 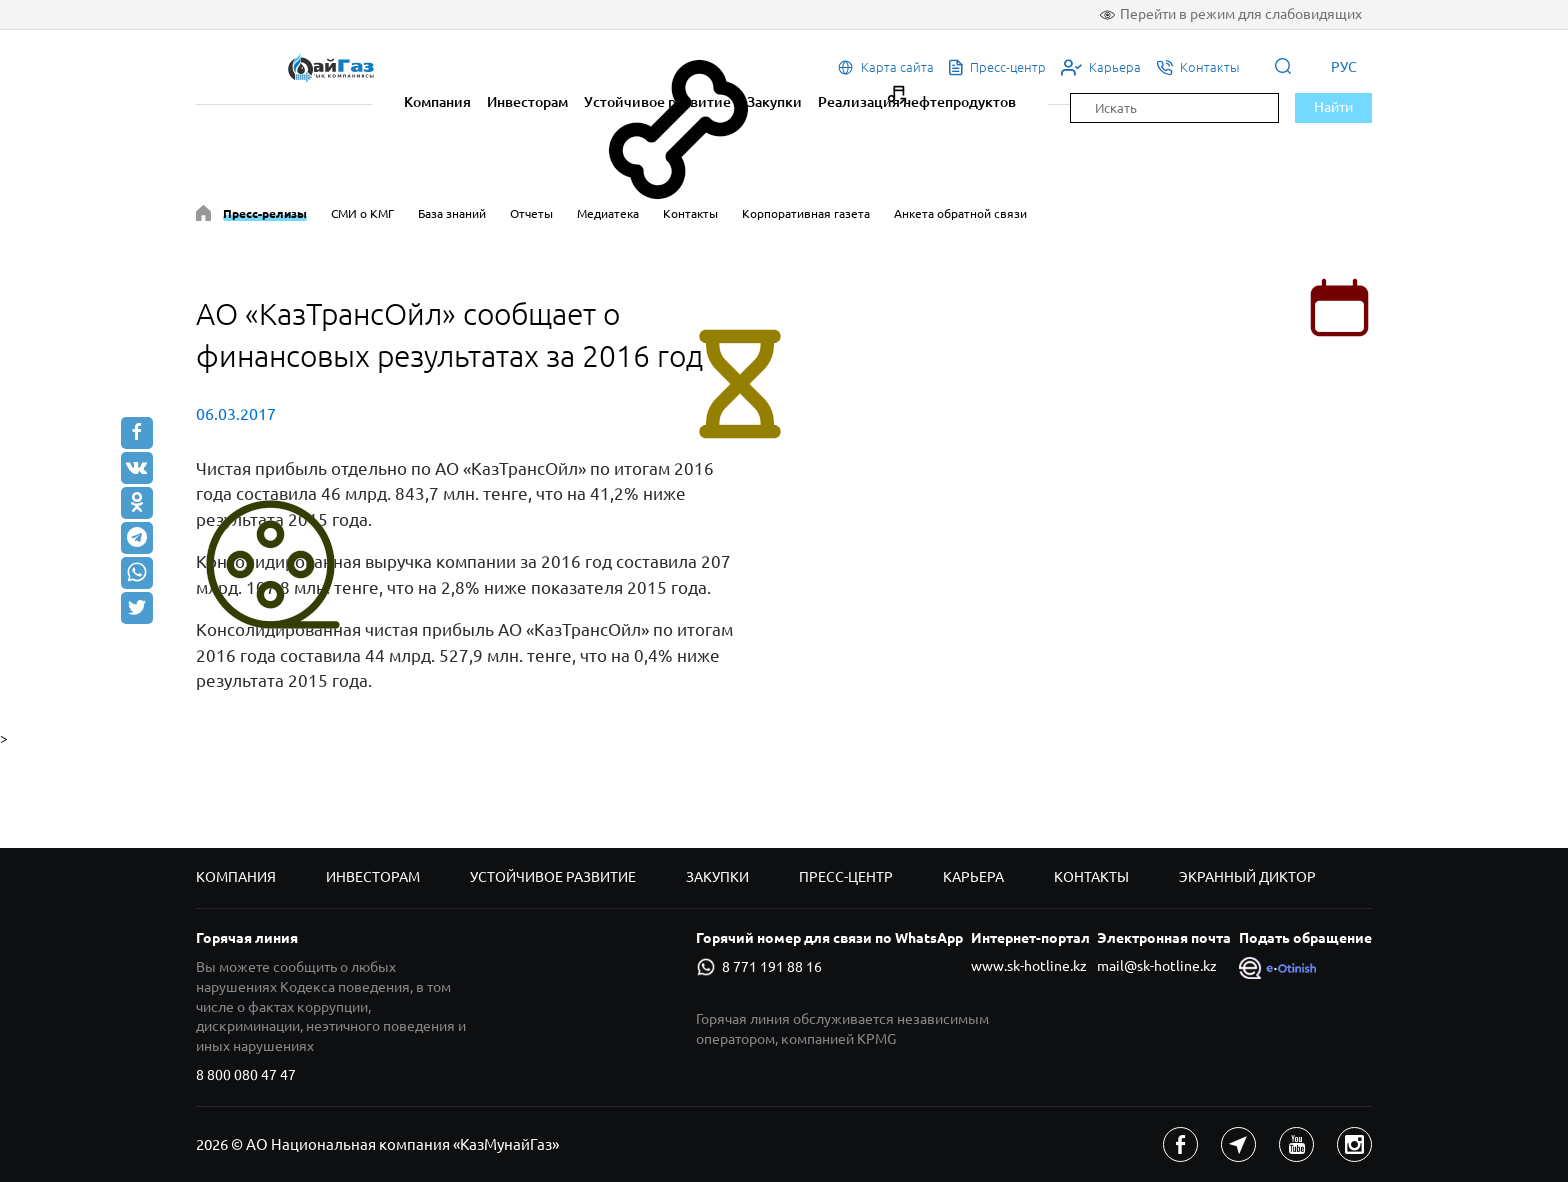 I want to click on indicates loading or processing in progress, so click(x=740, y=384).